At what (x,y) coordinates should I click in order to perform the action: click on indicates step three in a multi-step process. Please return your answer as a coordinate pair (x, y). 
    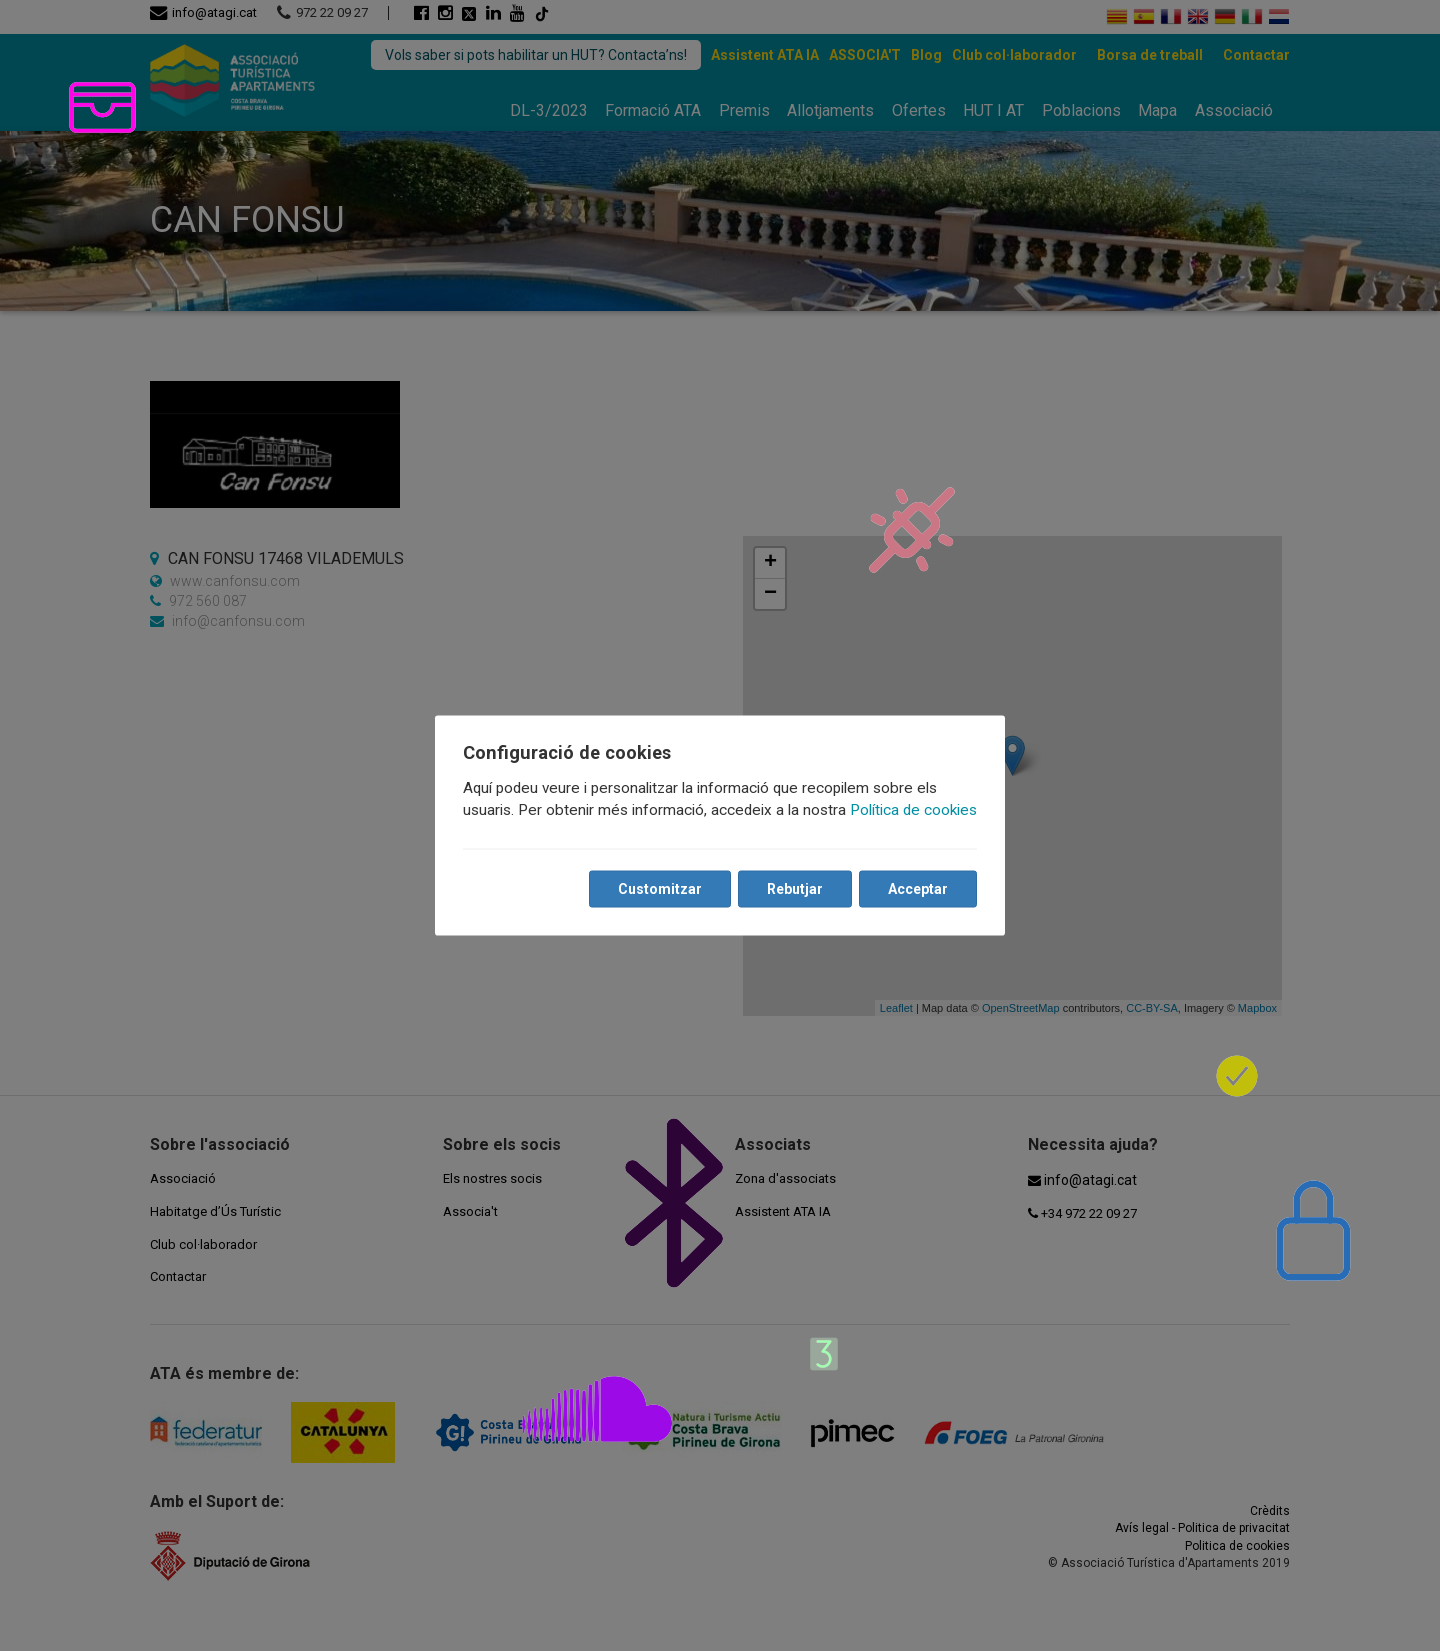
    Looking at the image, I should click on (824, 1354).